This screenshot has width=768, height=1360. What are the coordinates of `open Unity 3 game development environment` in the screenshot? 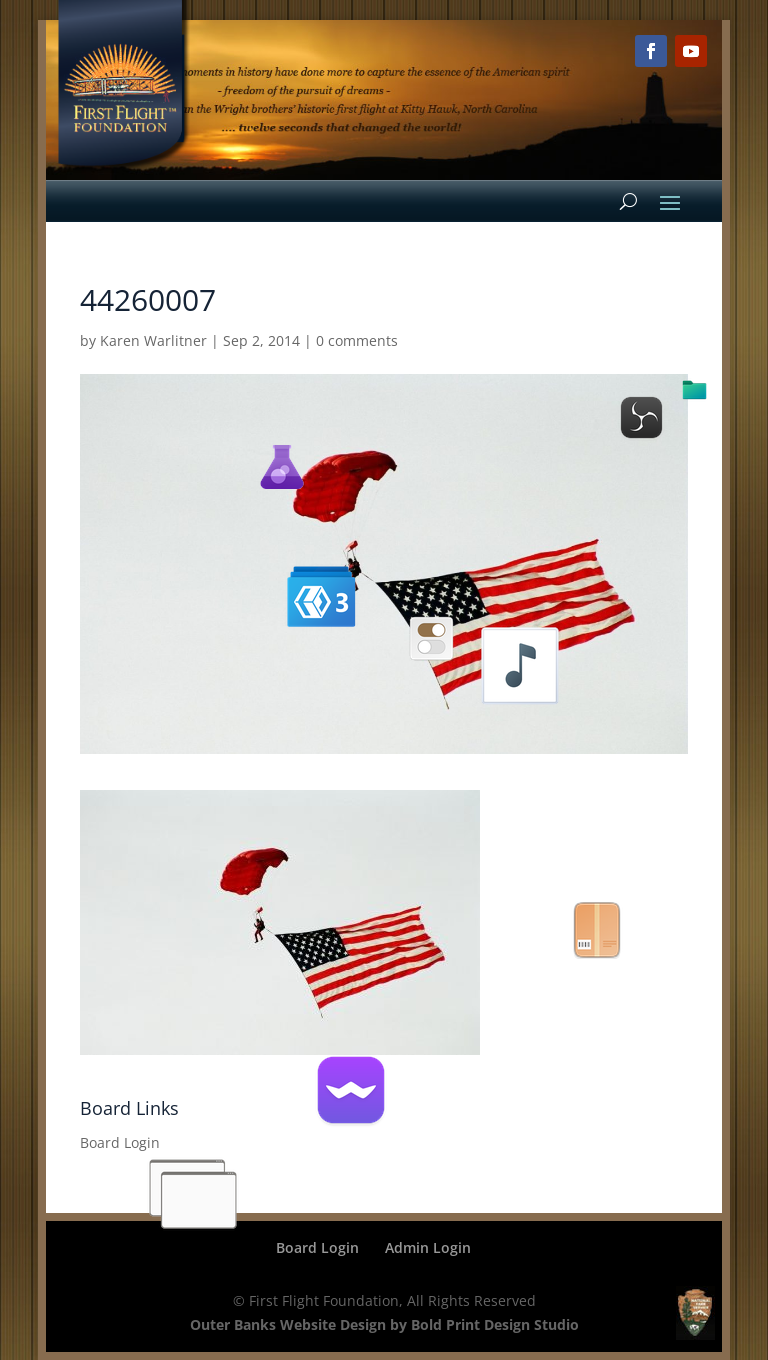 It's located at (321, 598).